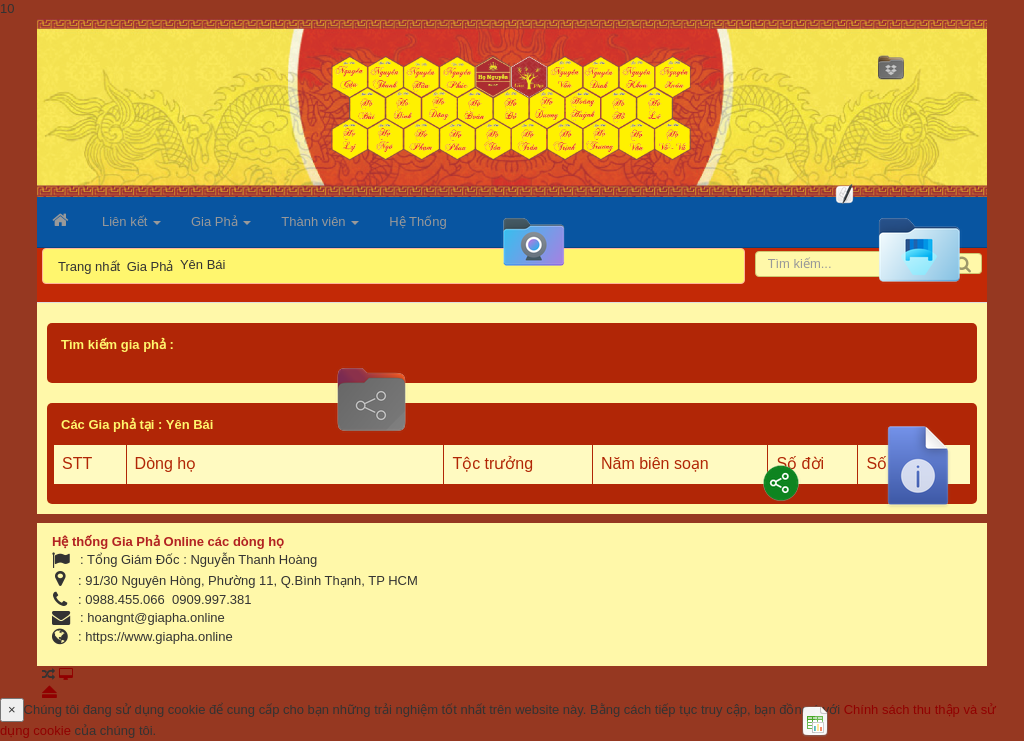  I want to click on view file details or properties, so click(918, 467).